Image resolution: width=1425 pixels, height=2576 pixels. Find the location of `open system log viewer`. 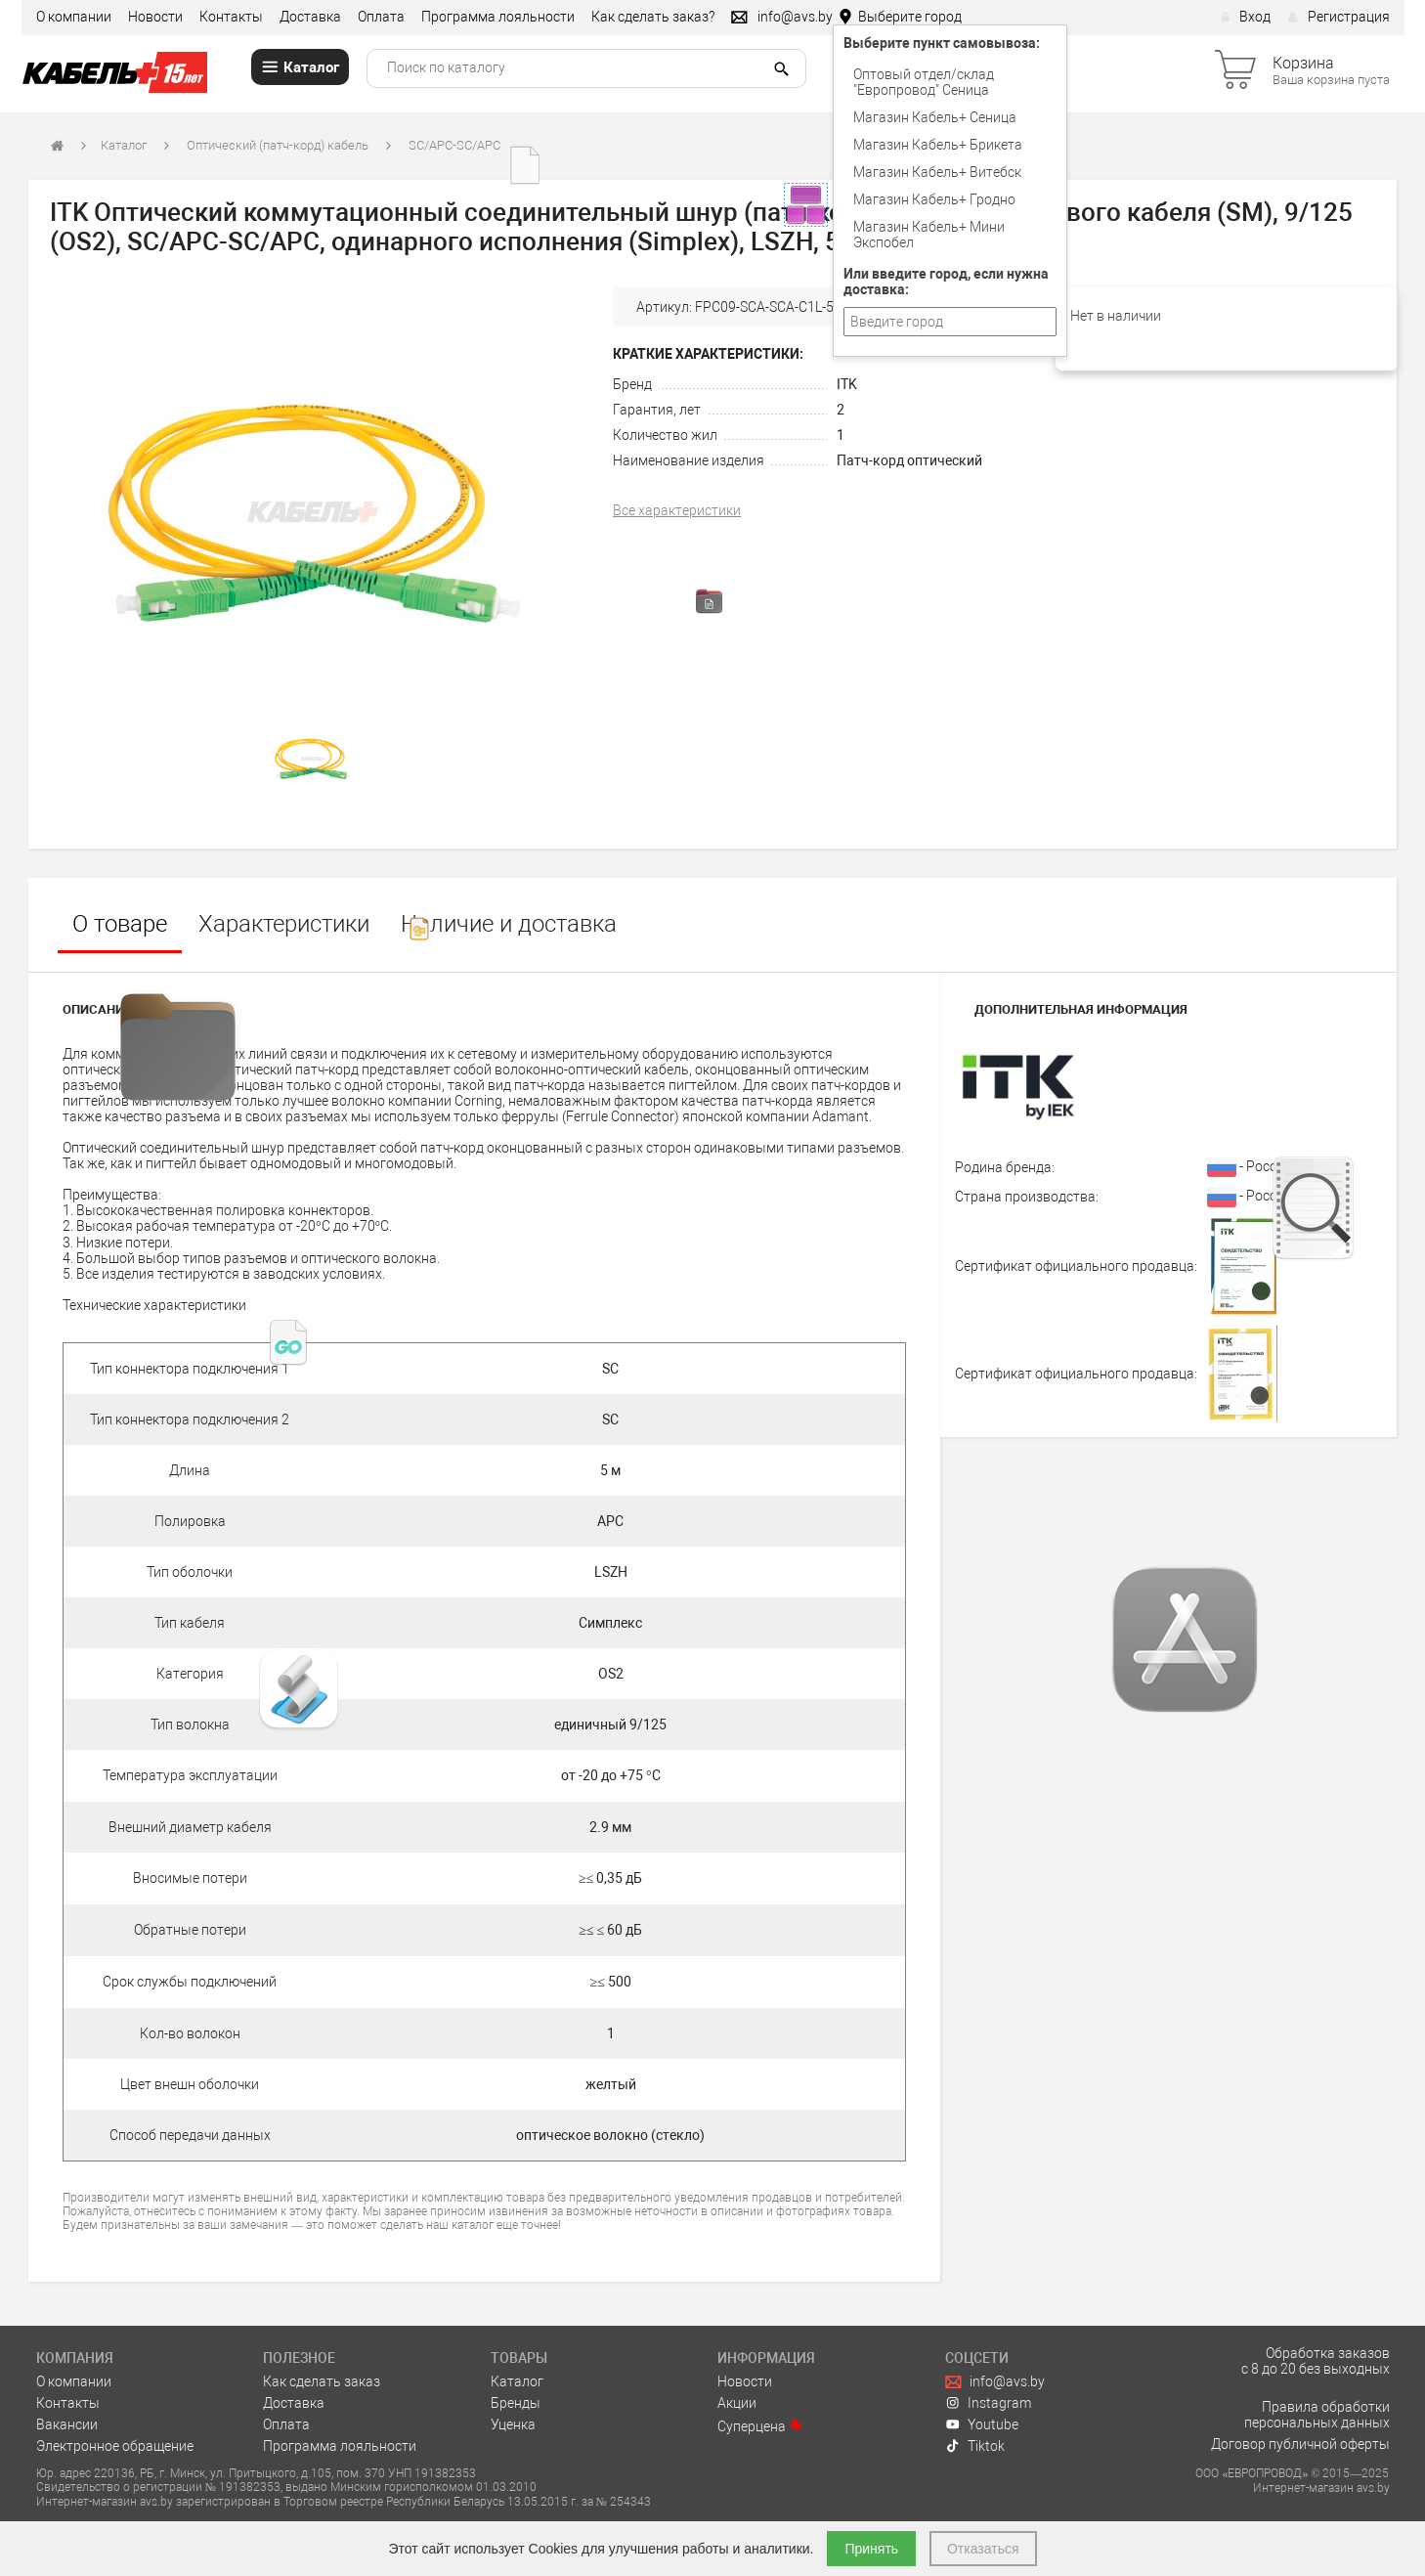

open system log viewer is located at coordinates (1313, 1207).